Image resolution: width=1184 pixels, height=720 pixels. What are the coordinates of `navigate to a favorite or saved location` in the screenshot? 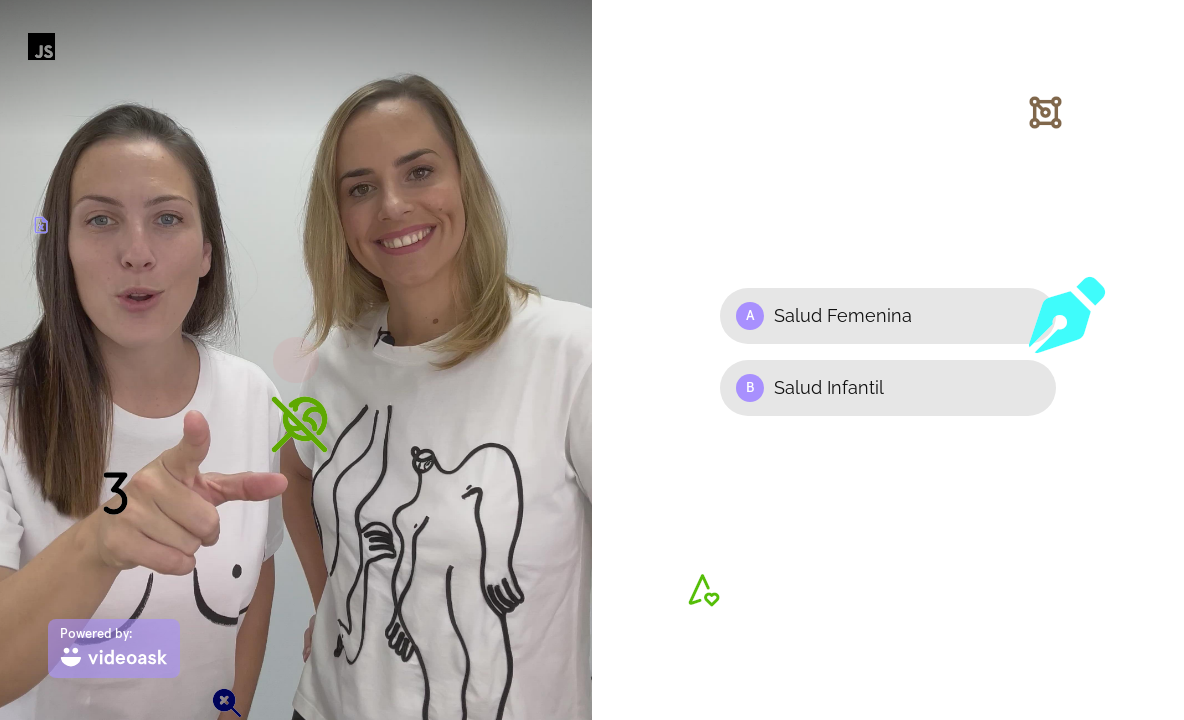 It's located at (702, 589).